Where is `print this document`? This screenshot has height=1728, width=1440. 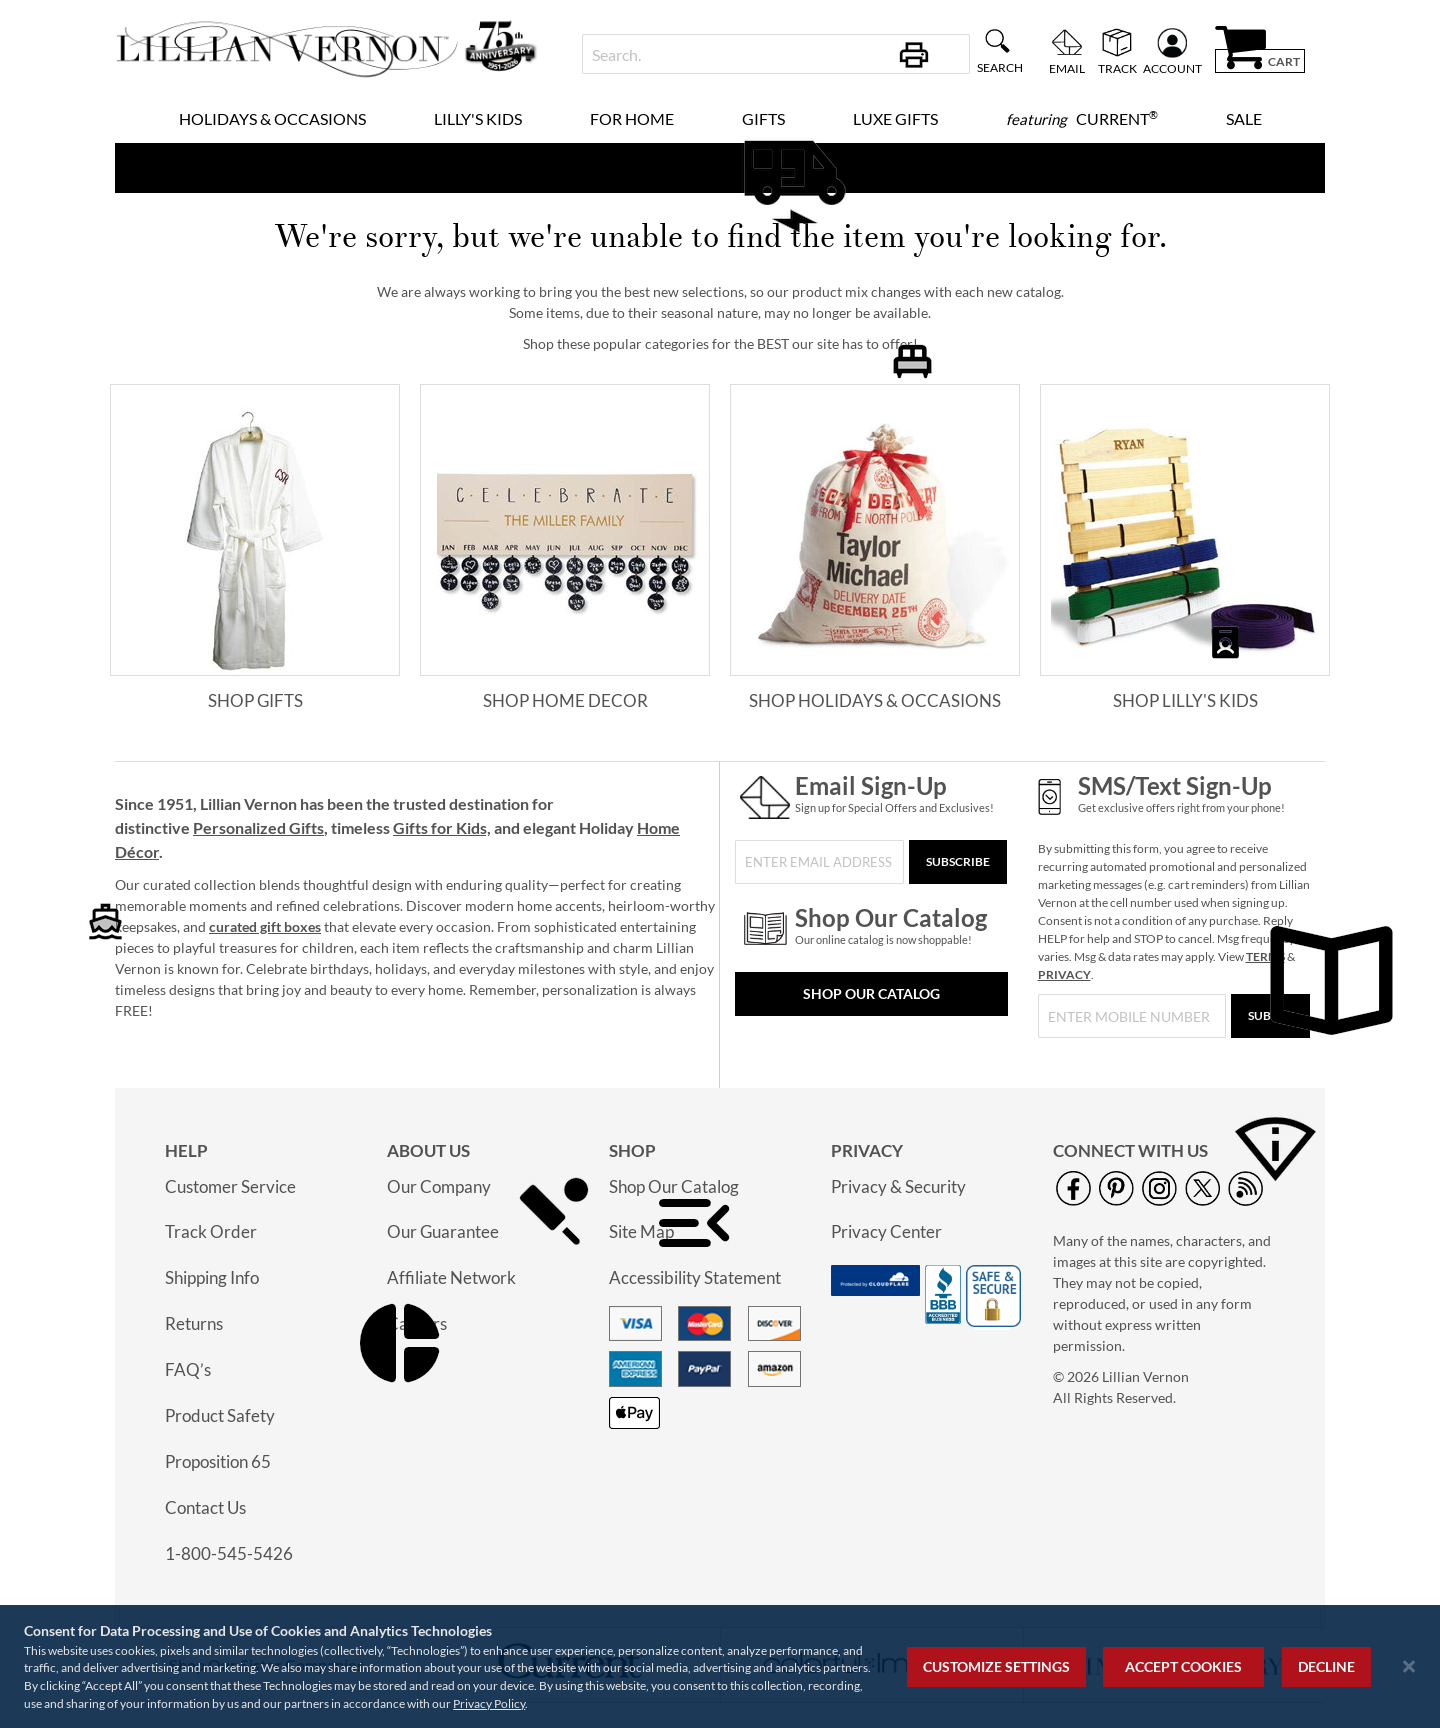 print this document is located at coordinates (914, 55).